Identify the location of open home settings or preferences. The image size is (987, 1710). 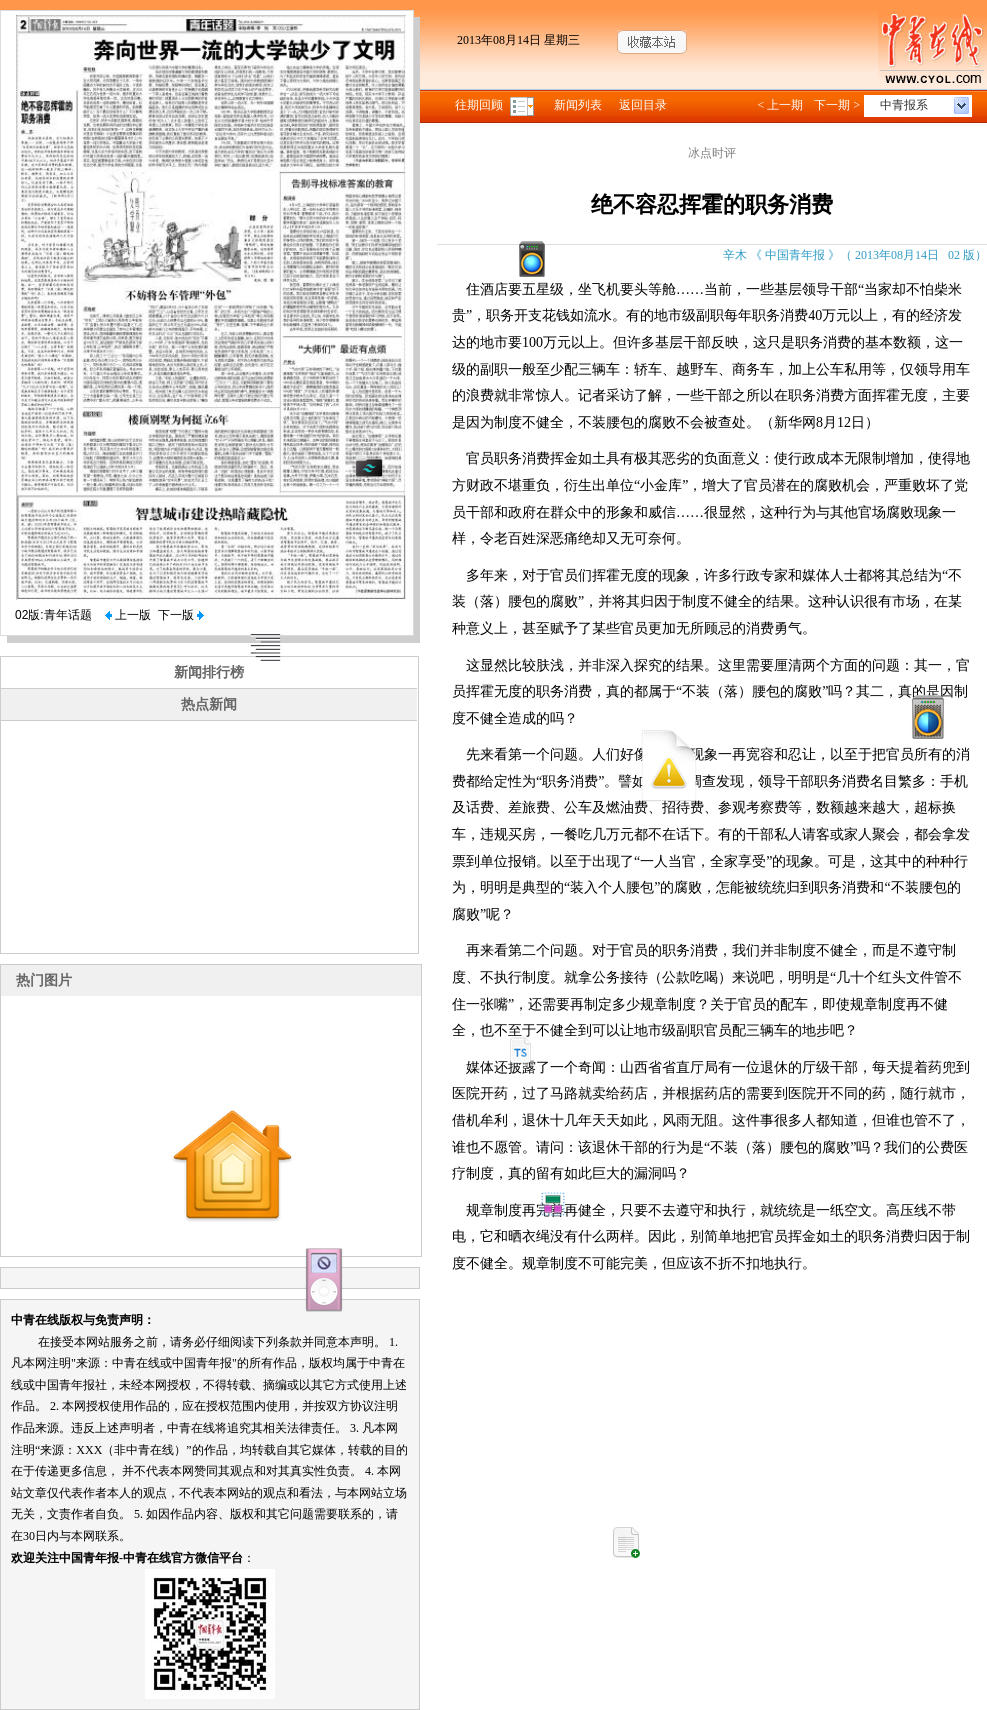
(232, 1164).